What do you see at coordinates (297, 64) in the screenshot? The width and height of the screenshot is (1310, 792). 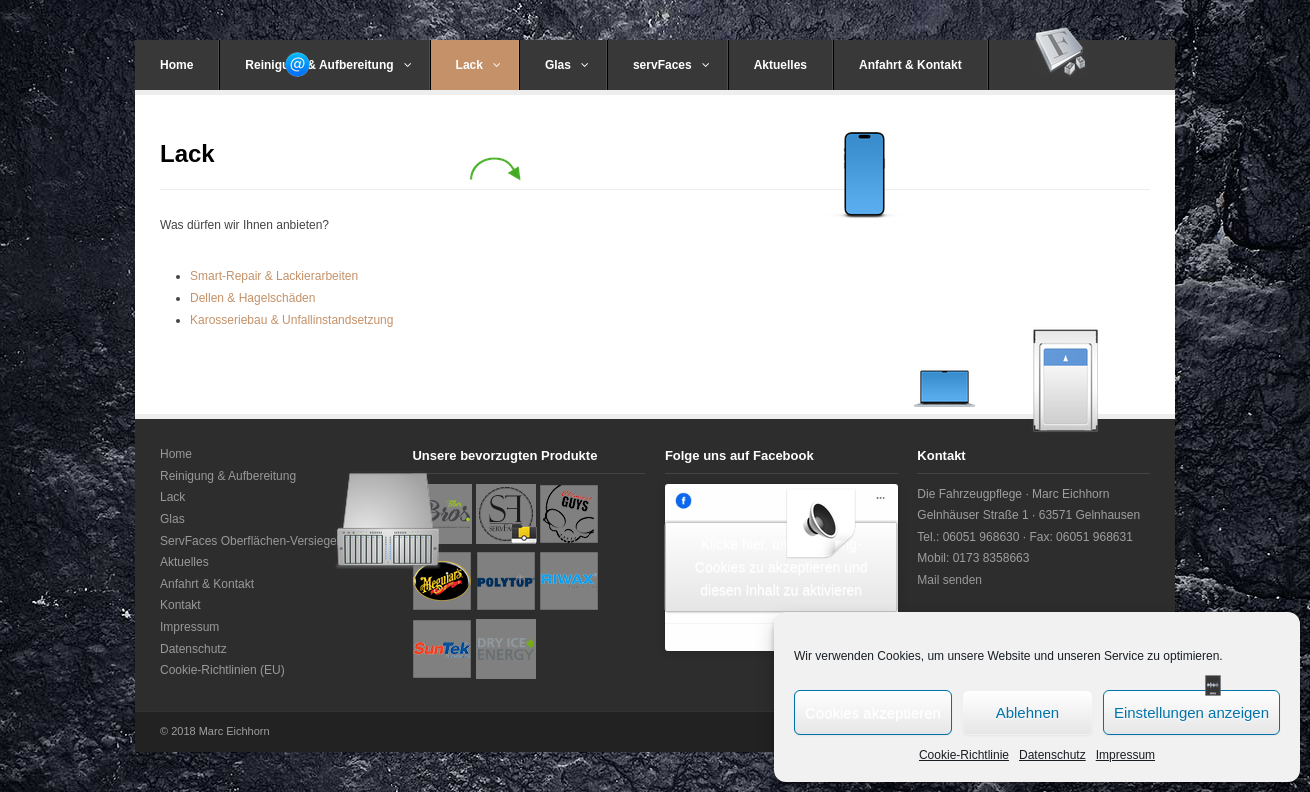 I see `access user accounts settings` at bounding box center [297, 64].